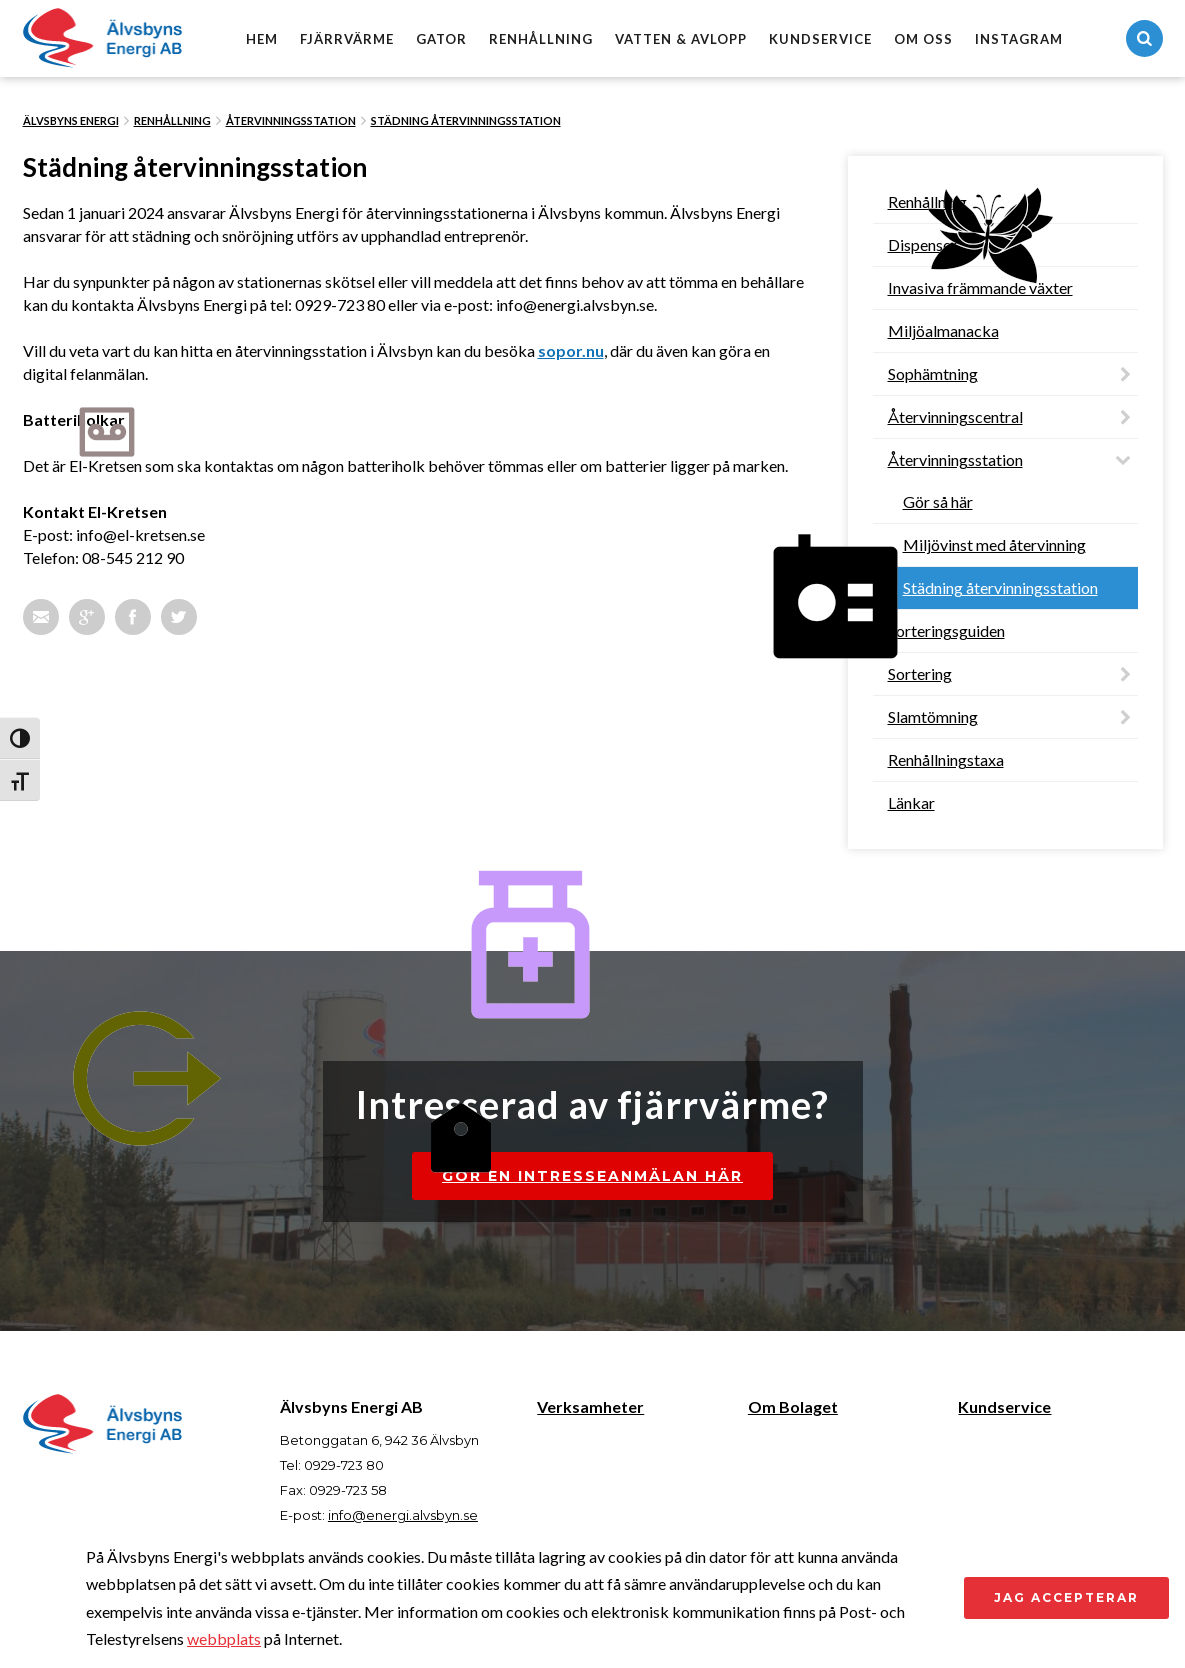 Image resolution: width=1185 pixels, height=1668 pixels. Describe the element at coordinates (461, 1139) in the screenshot. I see `navigate to home screen` at that location.